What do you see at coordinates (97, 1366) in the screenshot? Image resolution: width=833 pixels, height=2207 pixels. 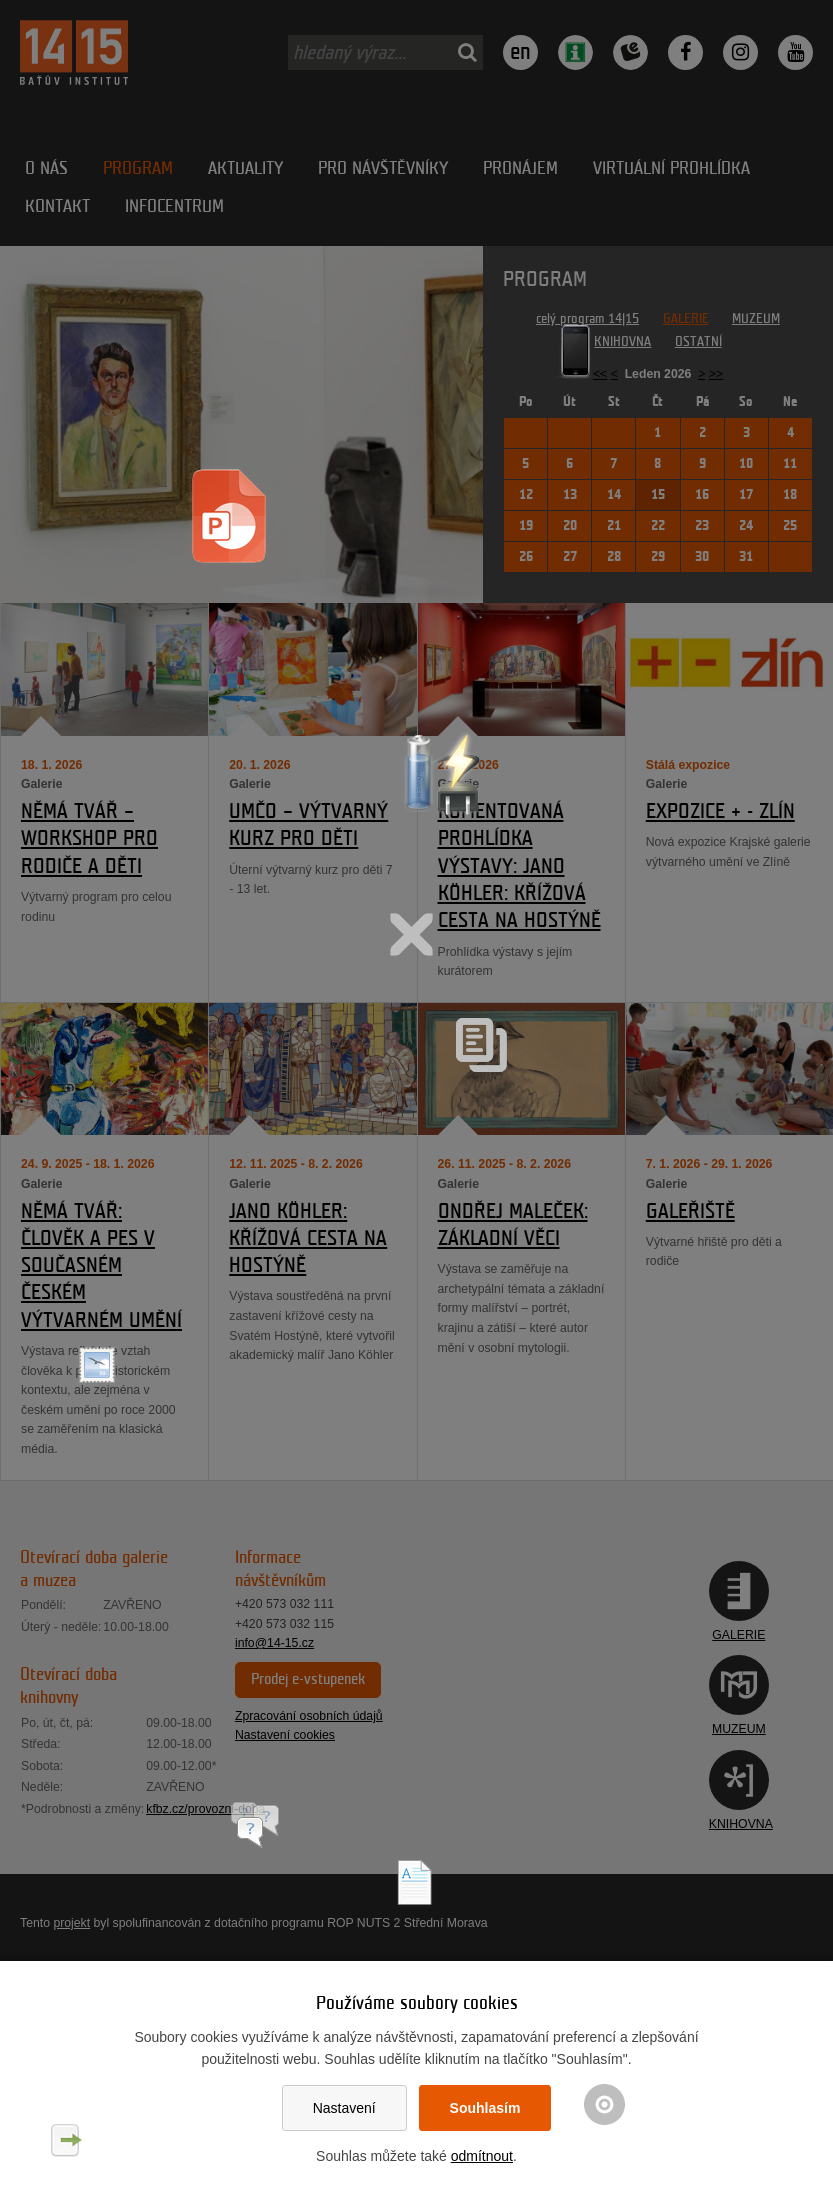 I see `send an email message` at bounding box center [97, 1366].